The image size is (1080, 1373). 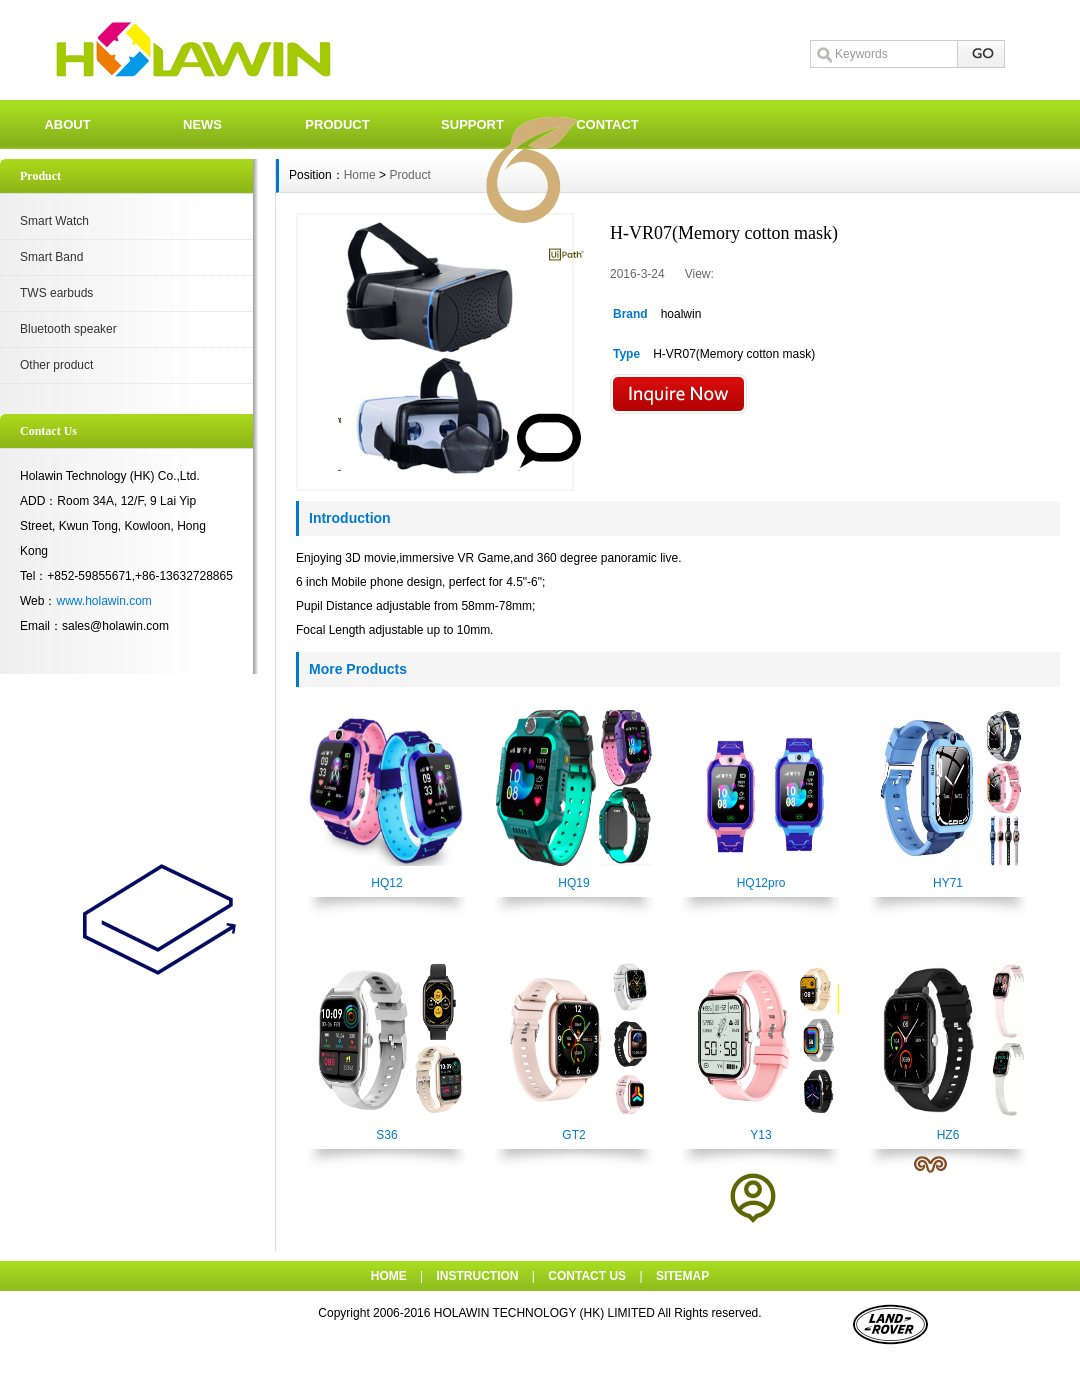 What do you see at coordinates (159, 919) in the screenshot?
I see `LBRY decentralized content platform logo` at bounding box center [159, 919].